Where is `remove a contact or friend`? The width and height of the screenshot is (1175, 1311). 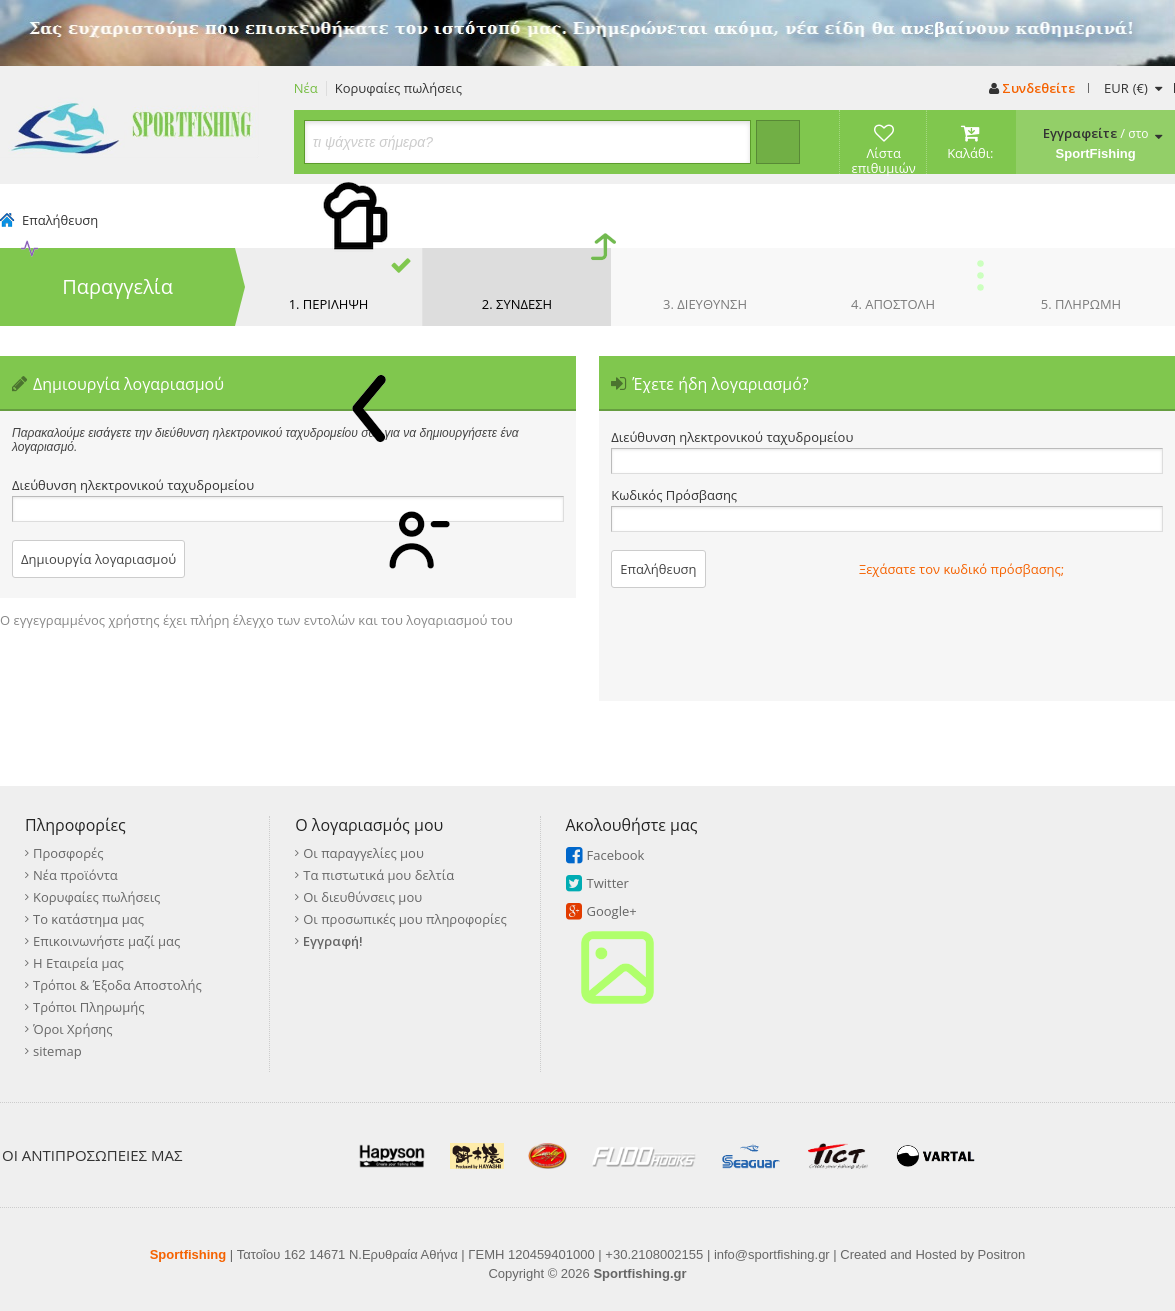
remove a contact or friend is located at coordinates (418, 540).